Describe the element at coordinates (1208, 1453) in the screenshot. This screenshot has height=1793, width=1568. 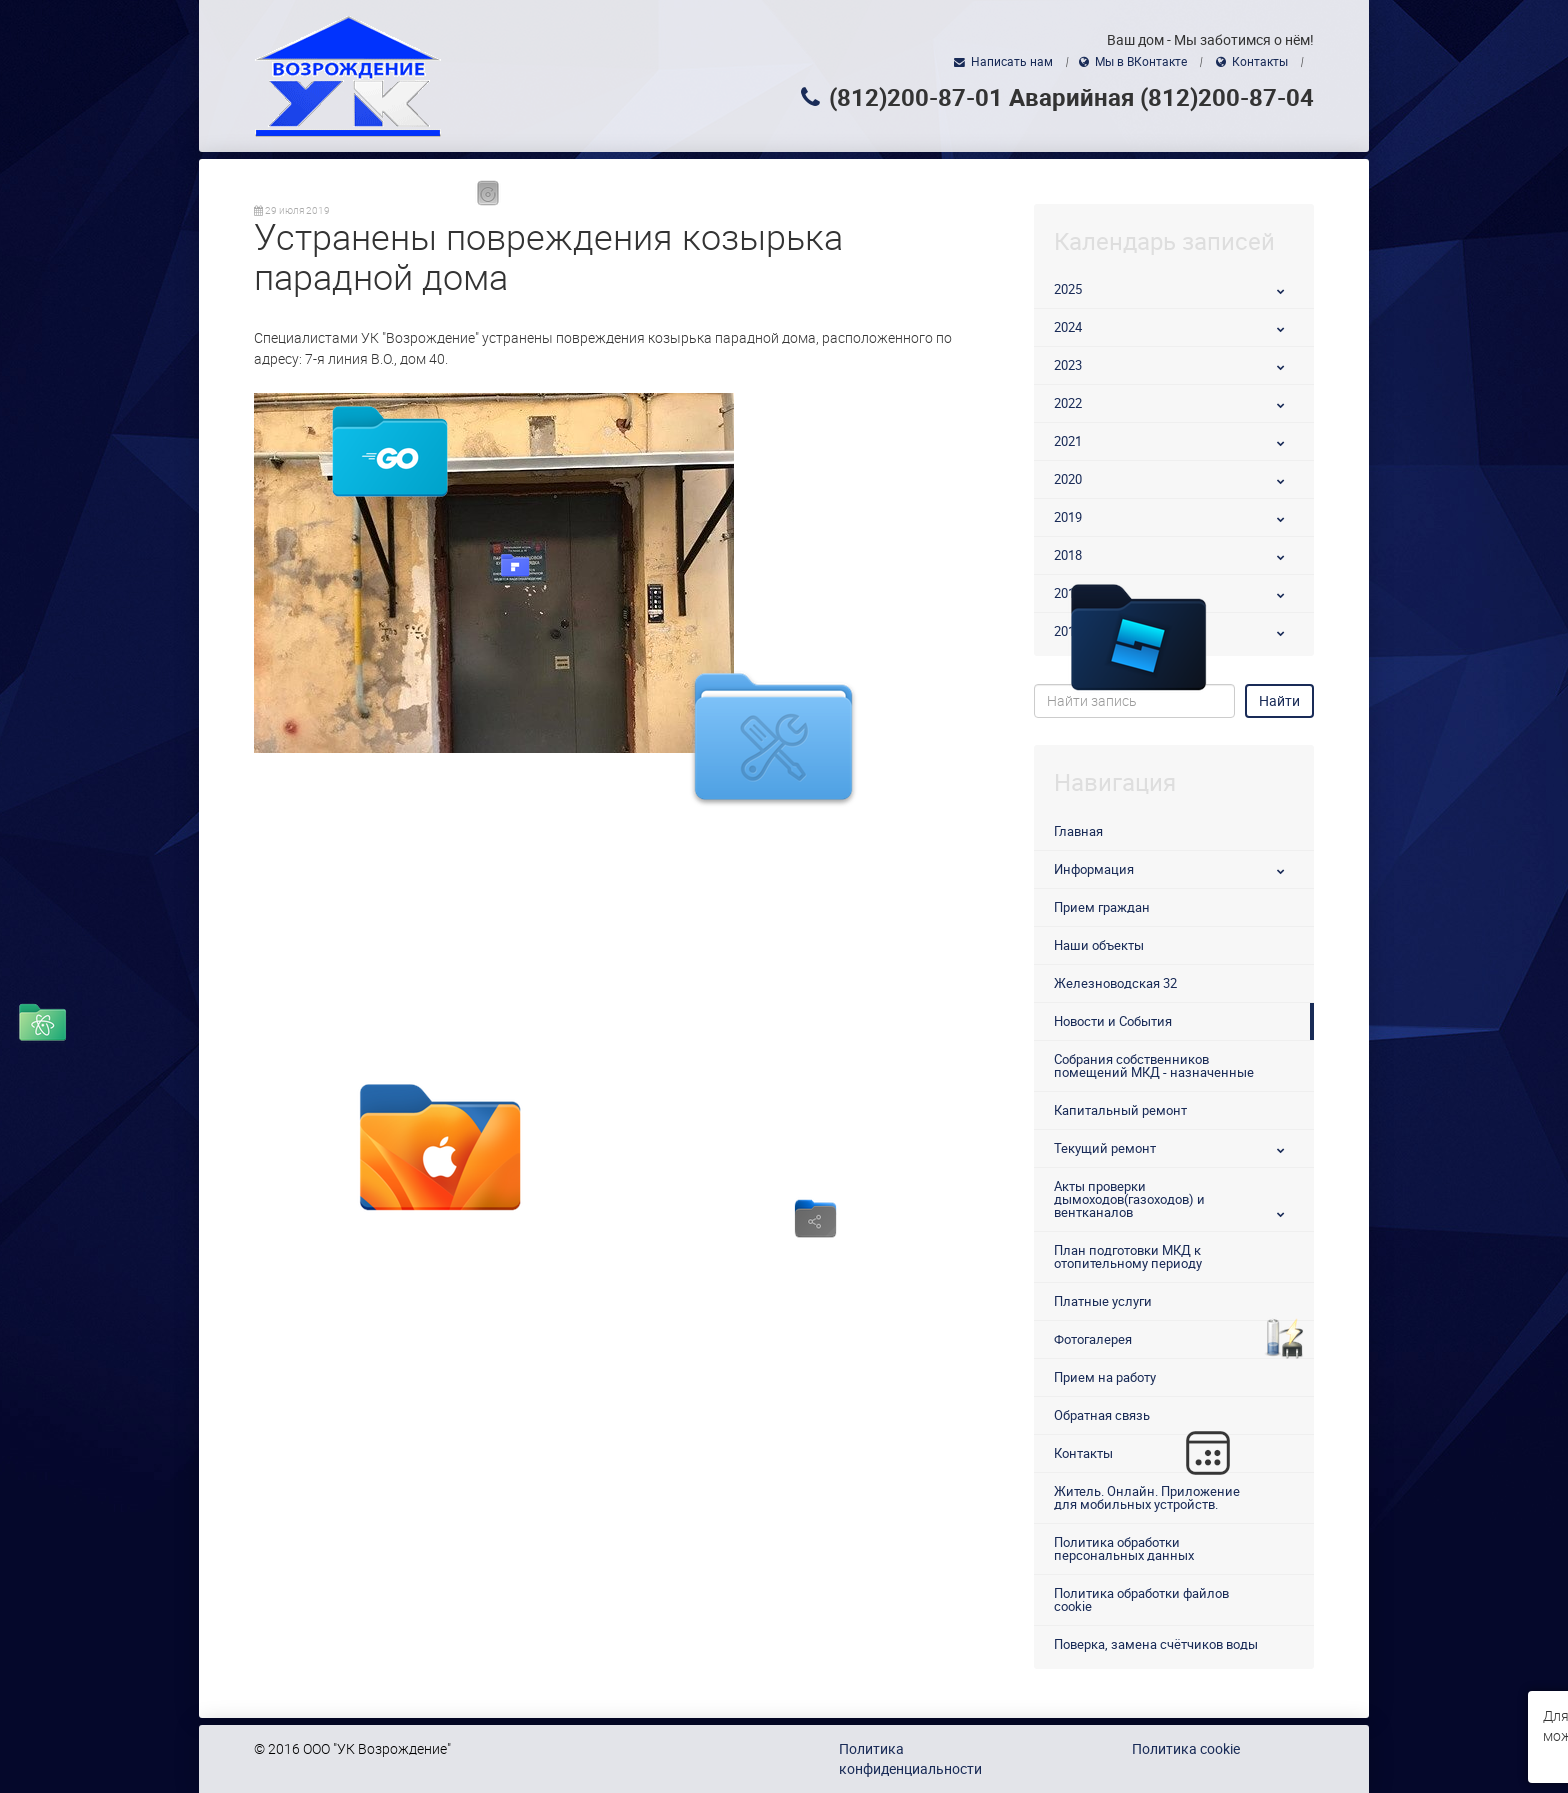
I see `open calendar application` at that location.